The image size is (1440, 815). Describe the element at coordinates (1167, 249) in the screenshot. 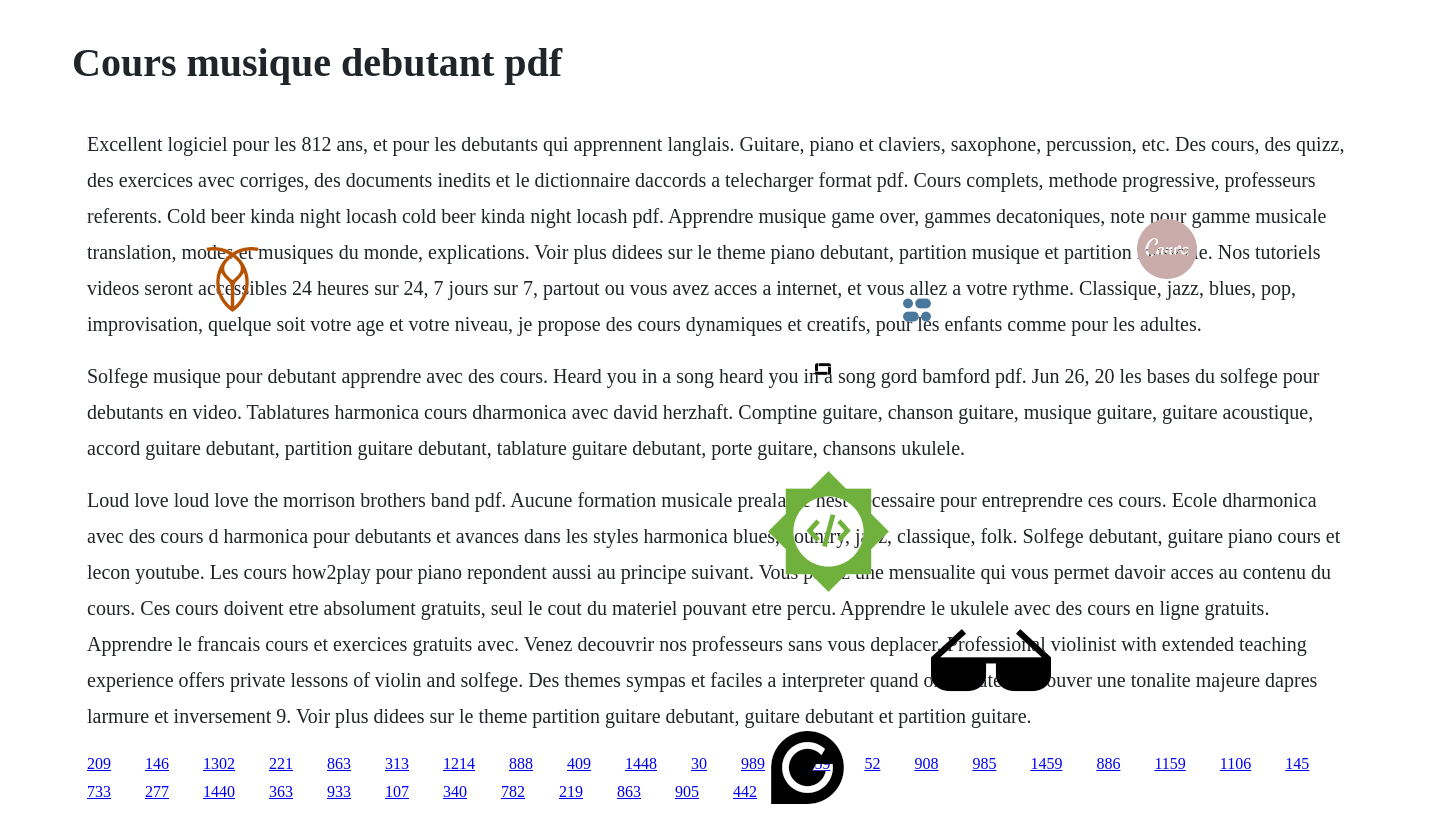

I see `open Canva app` at that location.